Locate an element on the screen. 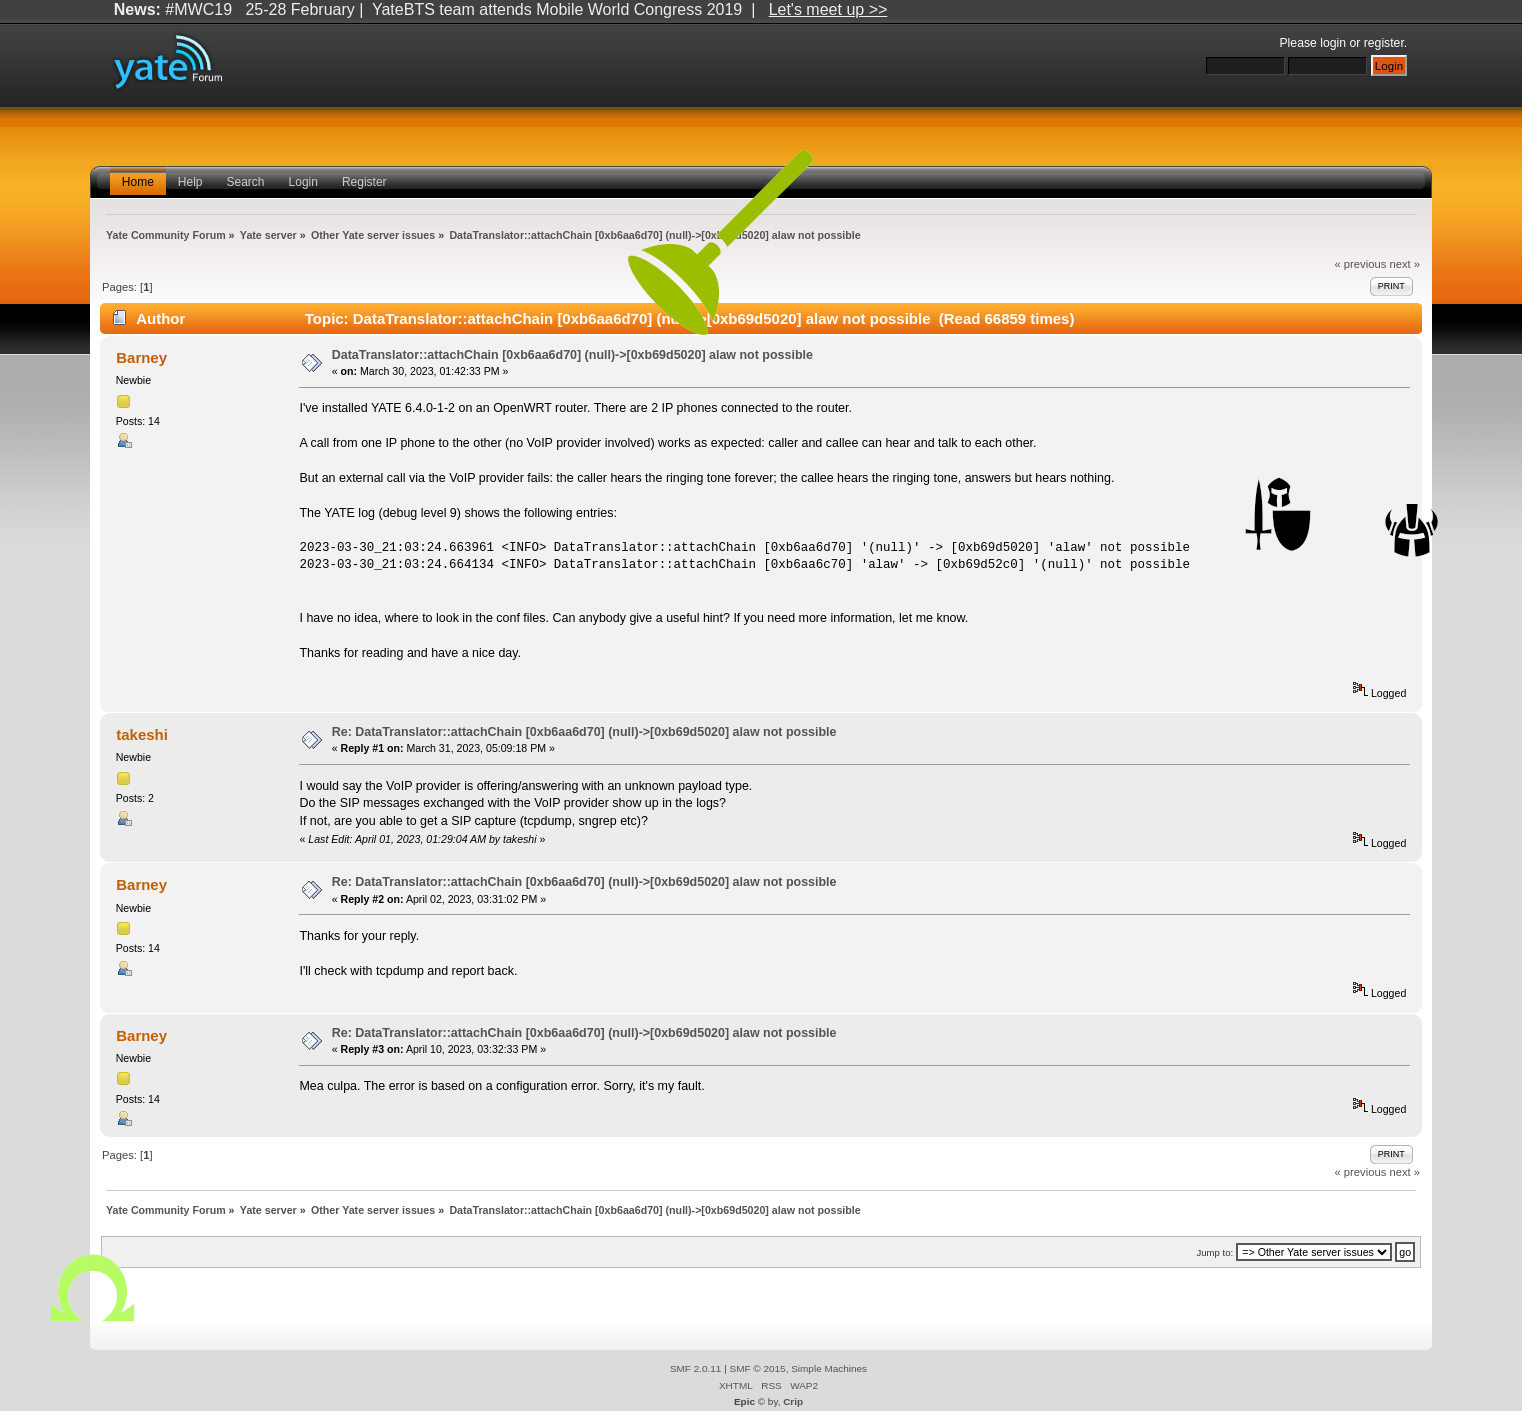  represents omega or final/end state in a game is located at coordinates (92, 1288).